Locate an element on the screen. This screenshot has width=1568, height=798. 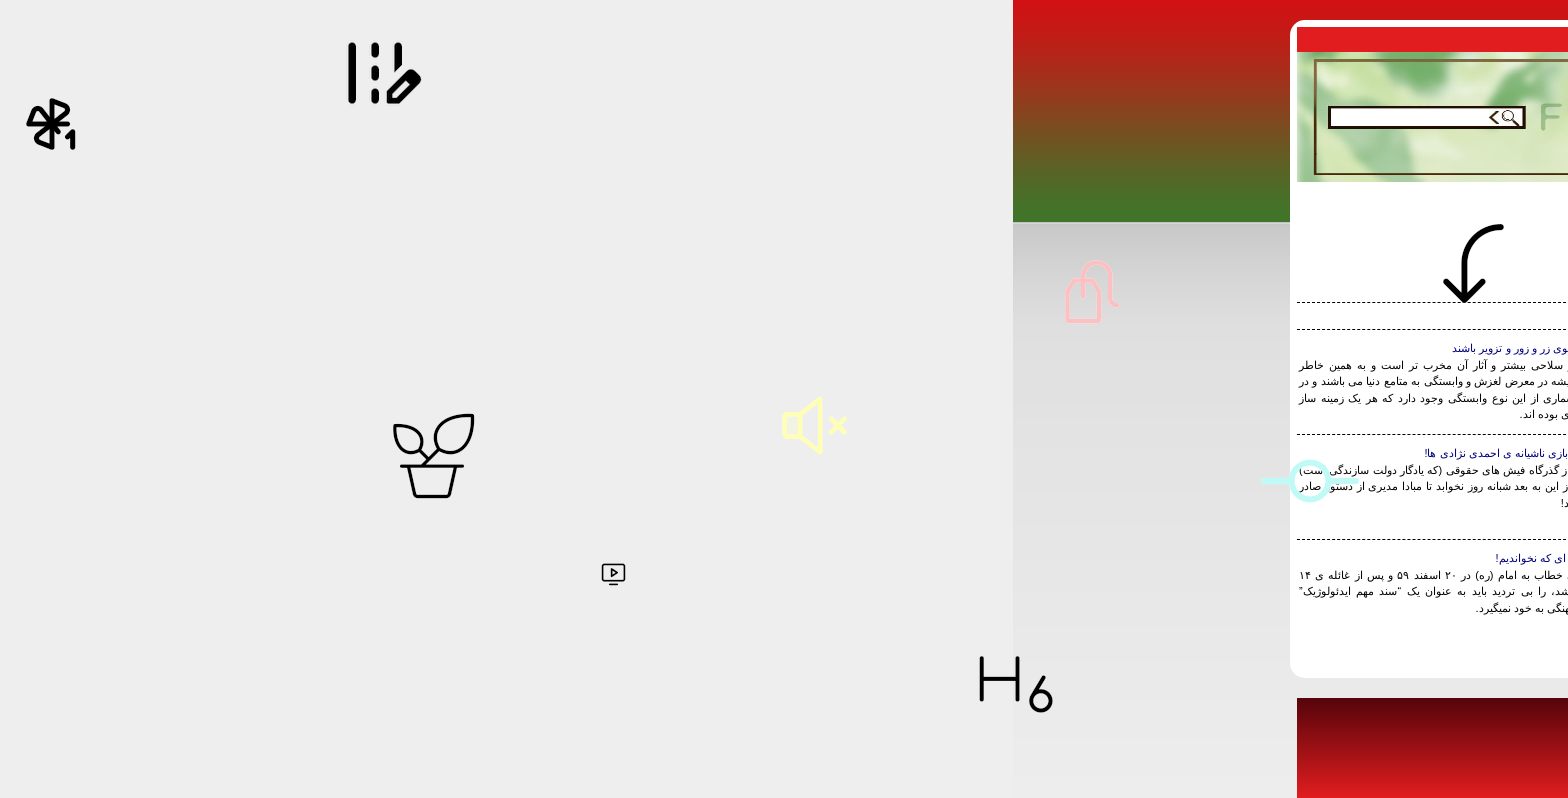
view commit history in version control is located at coordinates (1310, 481).